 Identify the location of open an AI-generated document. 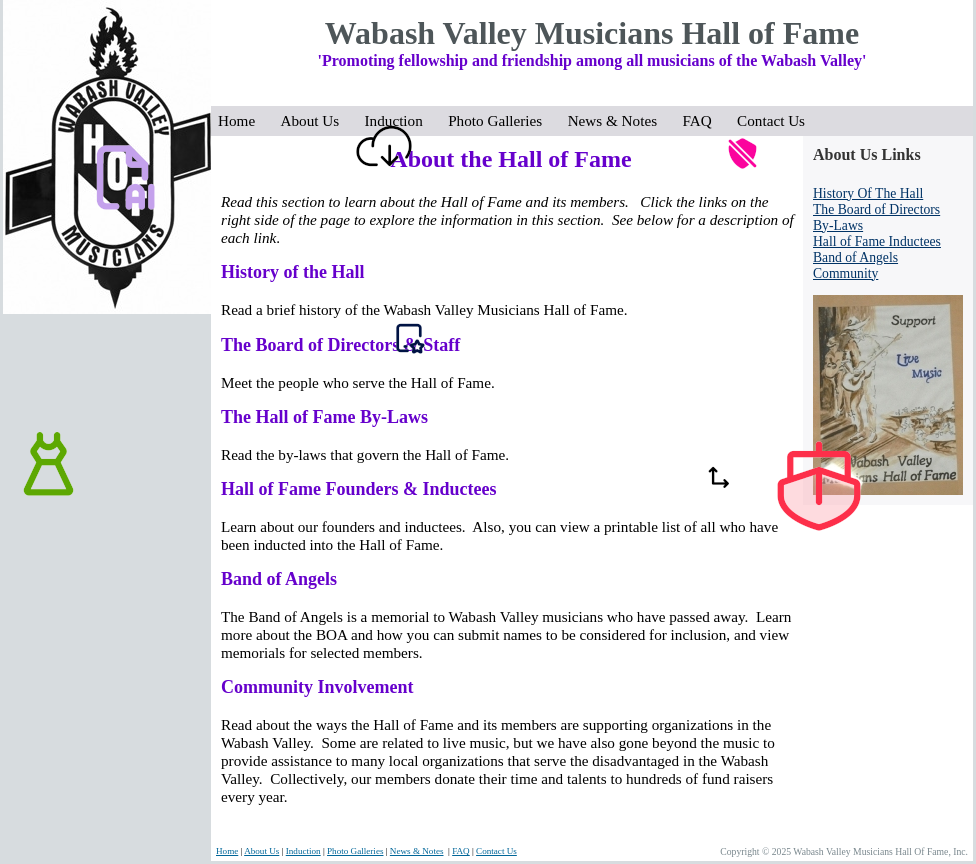
(122, 177).